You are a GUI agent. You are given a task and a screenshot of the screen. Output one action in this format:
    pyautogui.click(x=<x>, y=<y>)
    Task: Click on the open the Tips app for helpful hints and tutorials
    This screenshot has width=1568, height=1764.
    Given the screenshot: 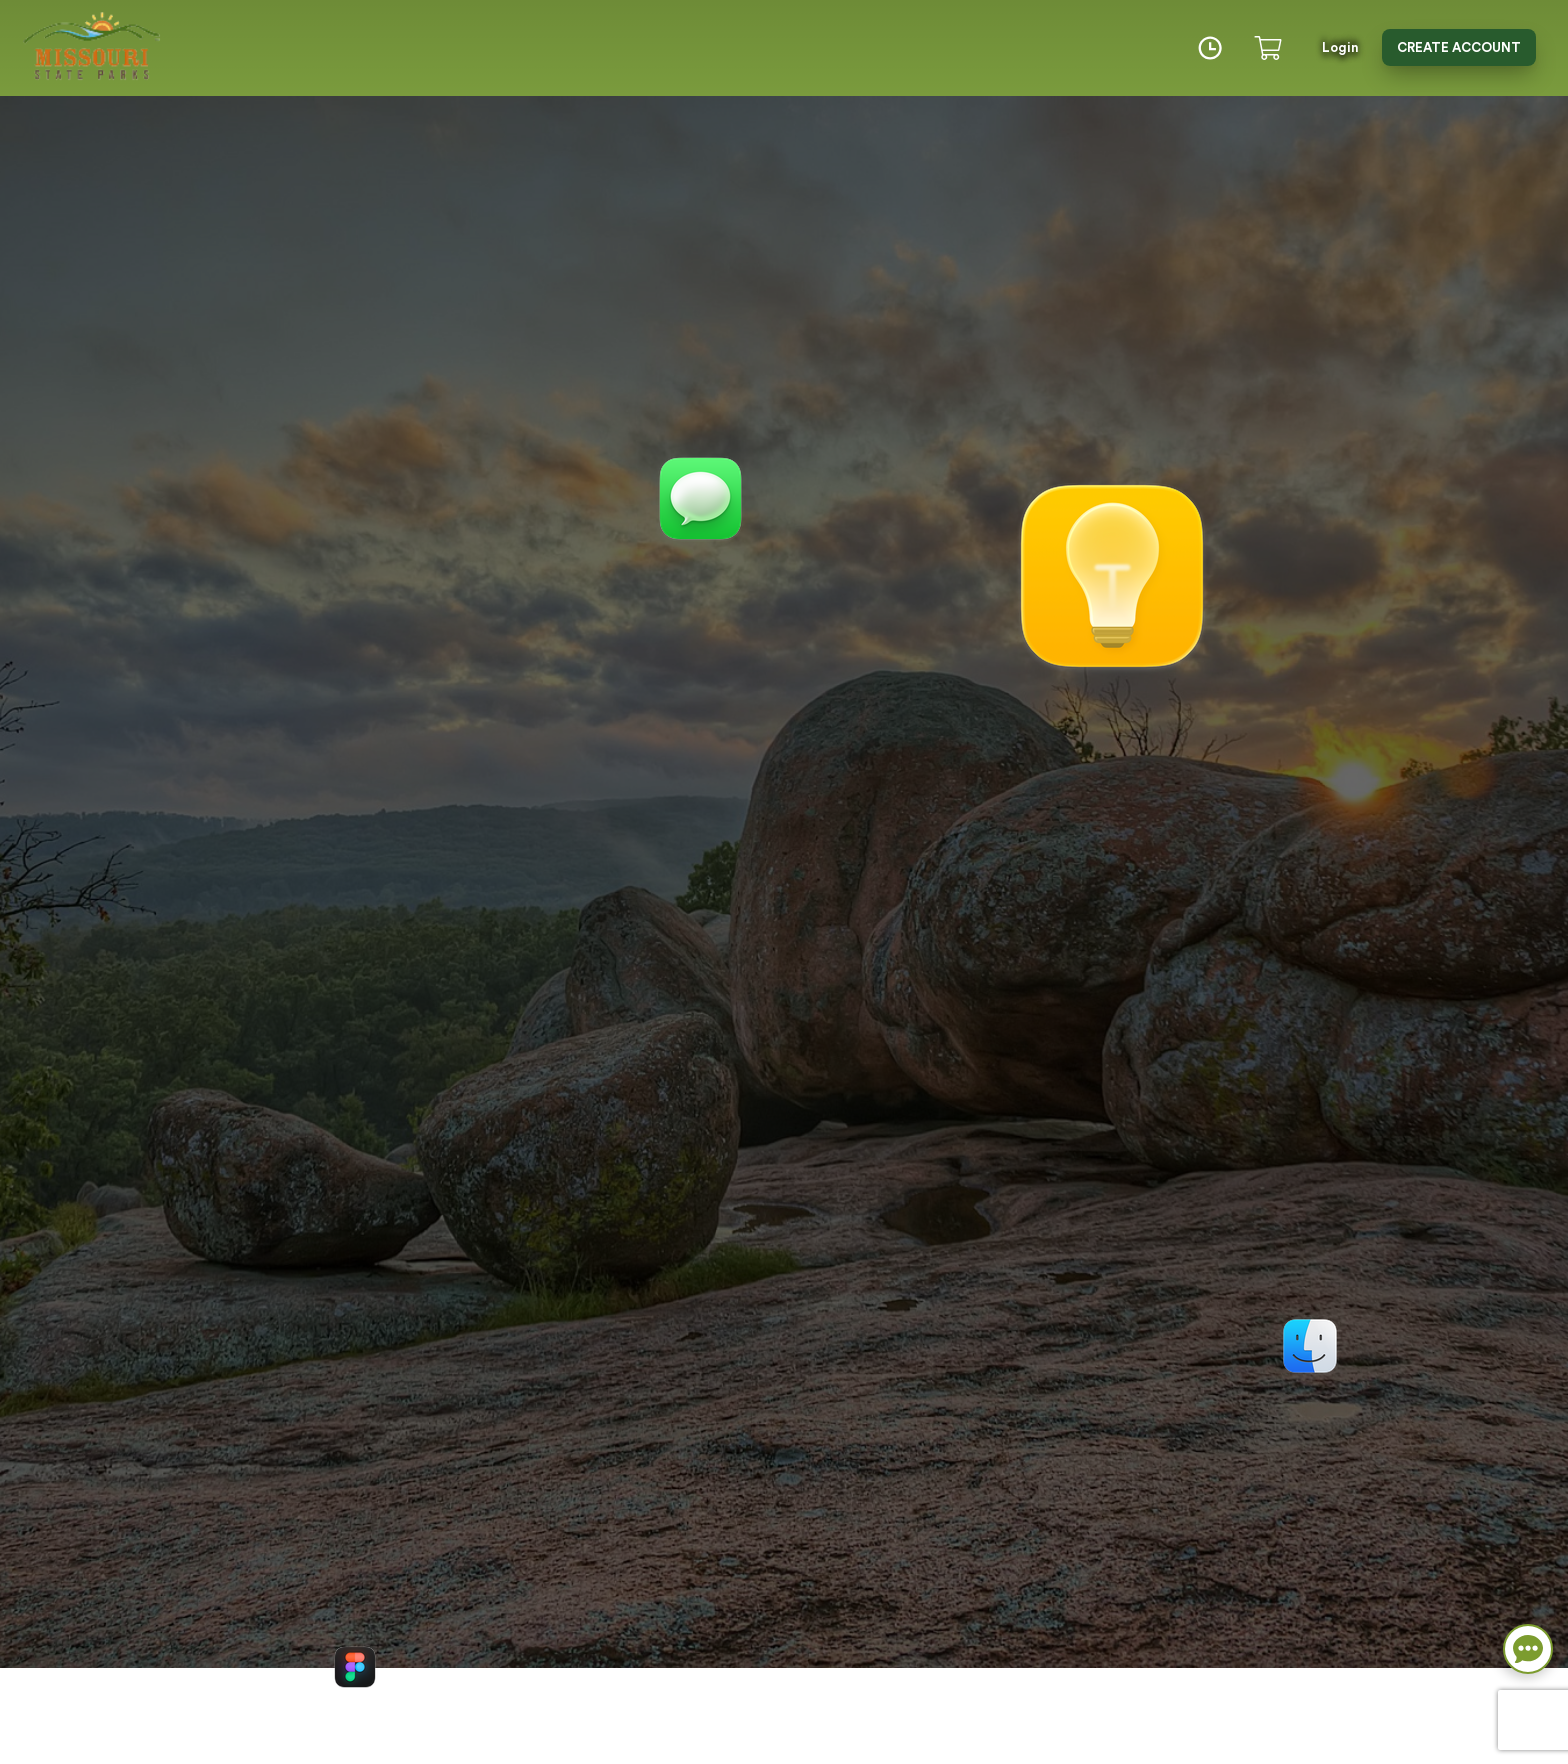 What is the action you would take?
    pyautogui.click(x=1112, y=576)
    